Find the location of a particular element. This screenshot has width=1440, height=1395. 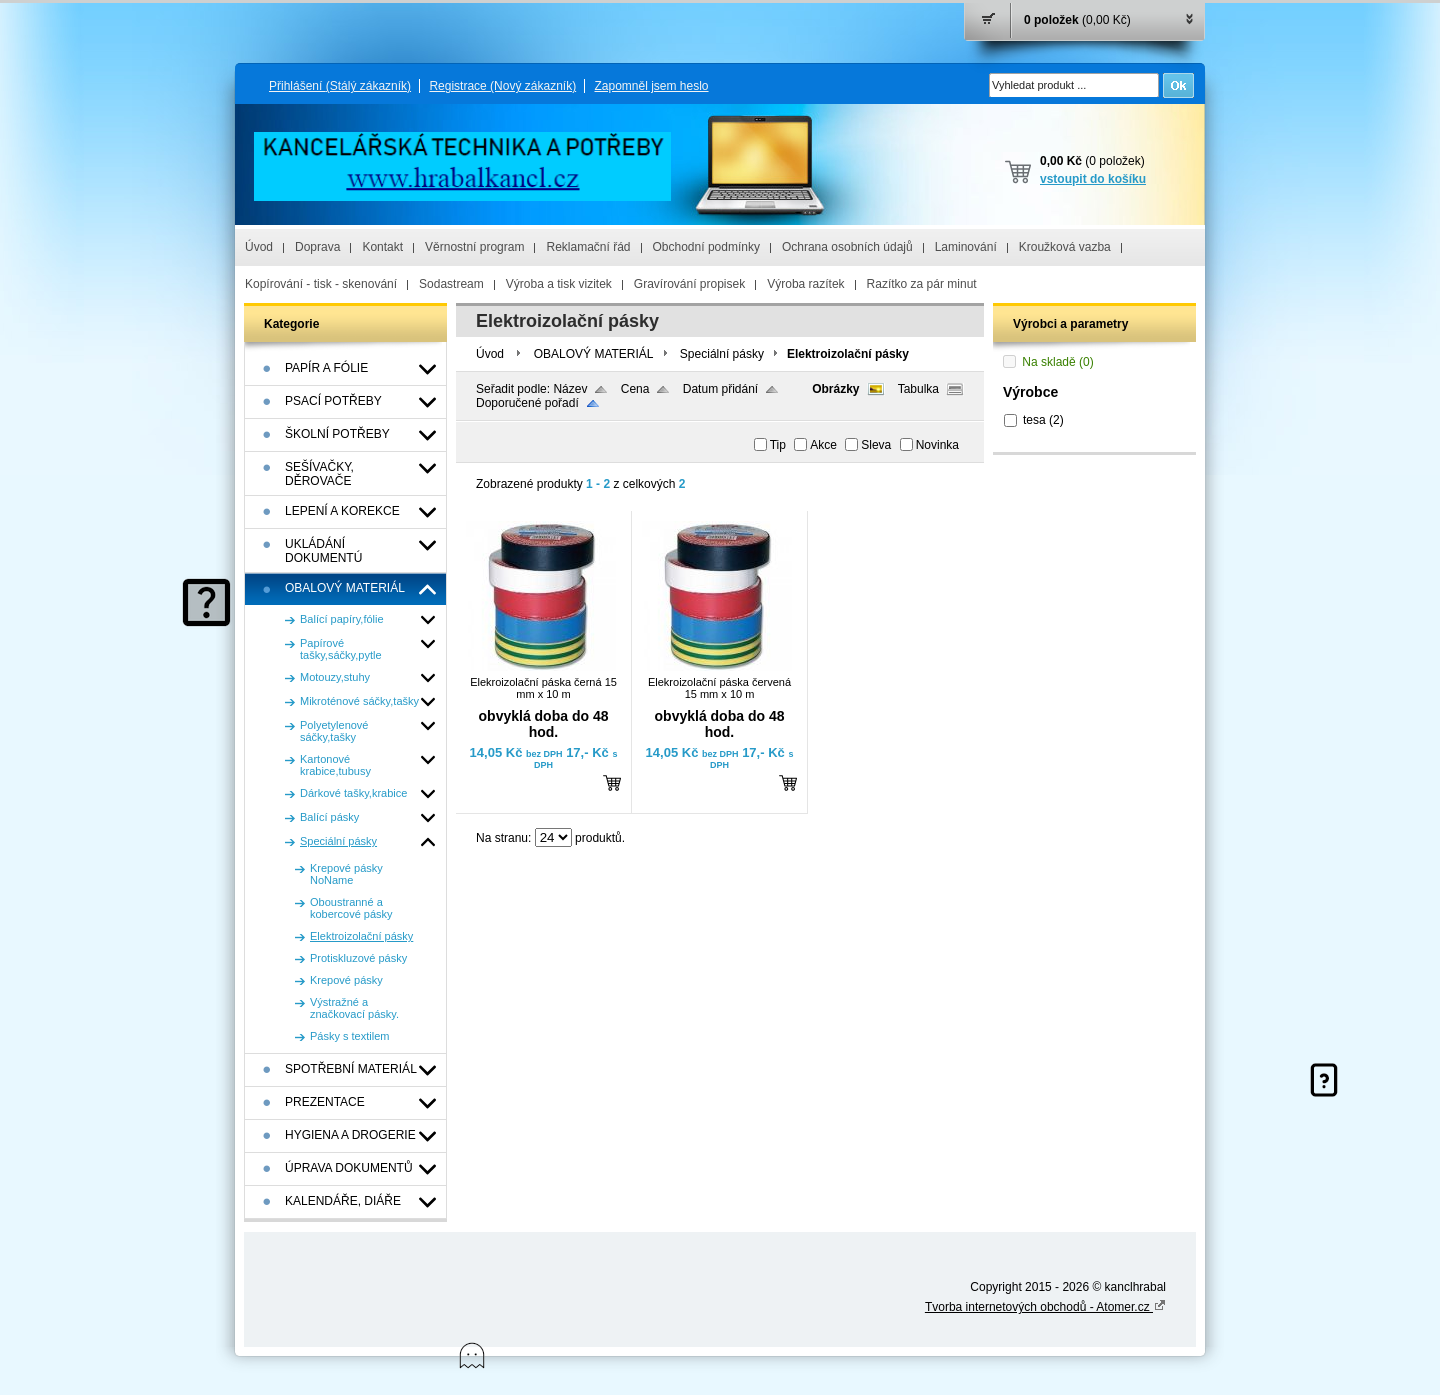

unknown or unrecognized device detected is located at coordinates (1324, 1080).